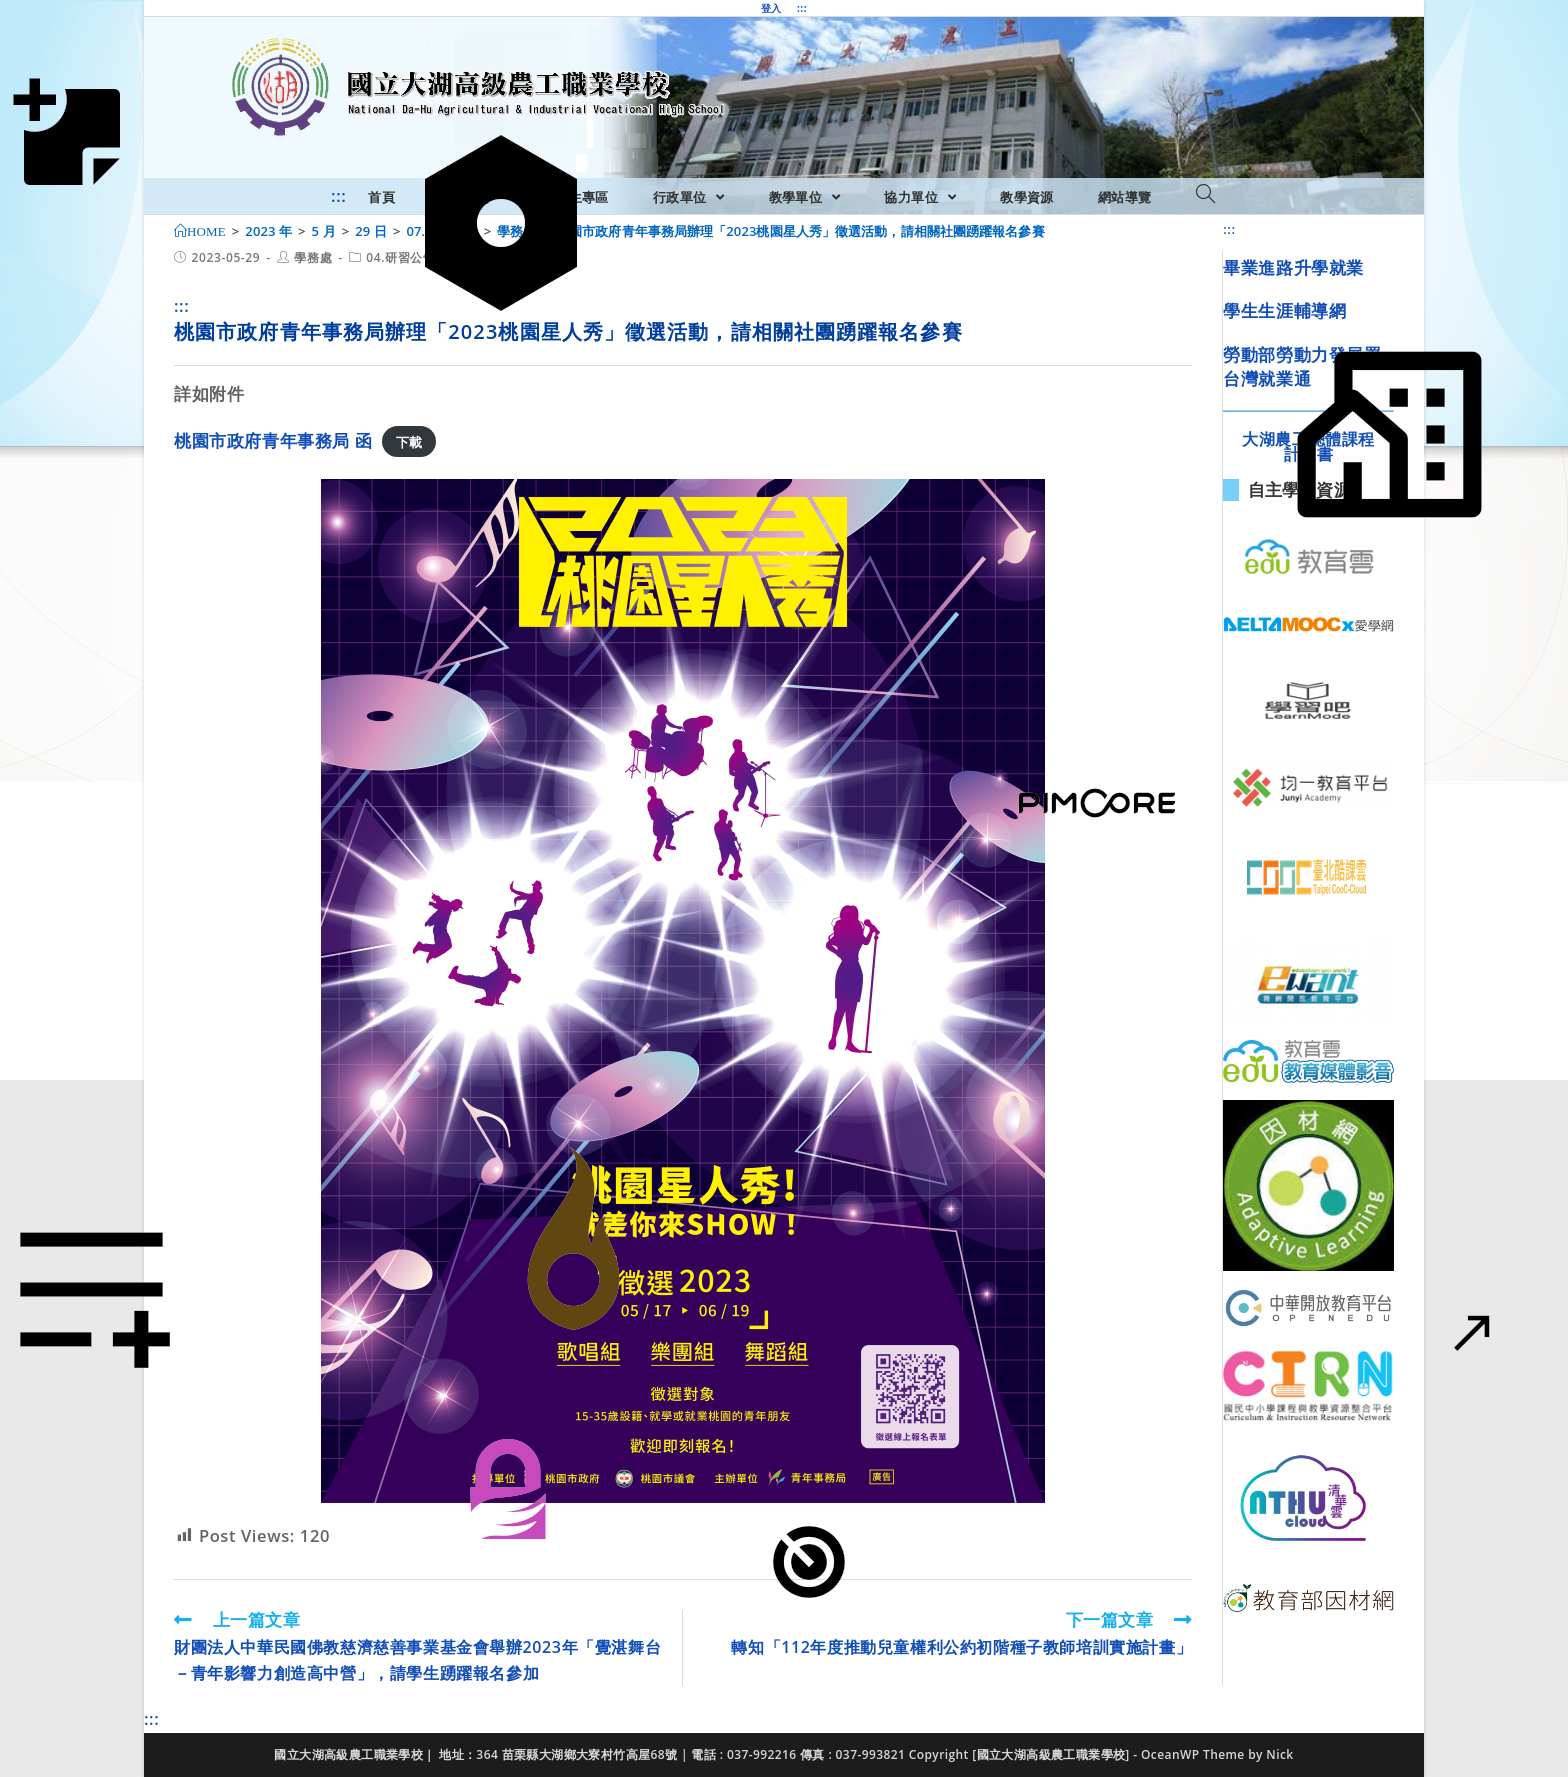  Describe the element at coordinates (1389, 434) in the screenshot. I see `access community or neighborhood features` at that location.